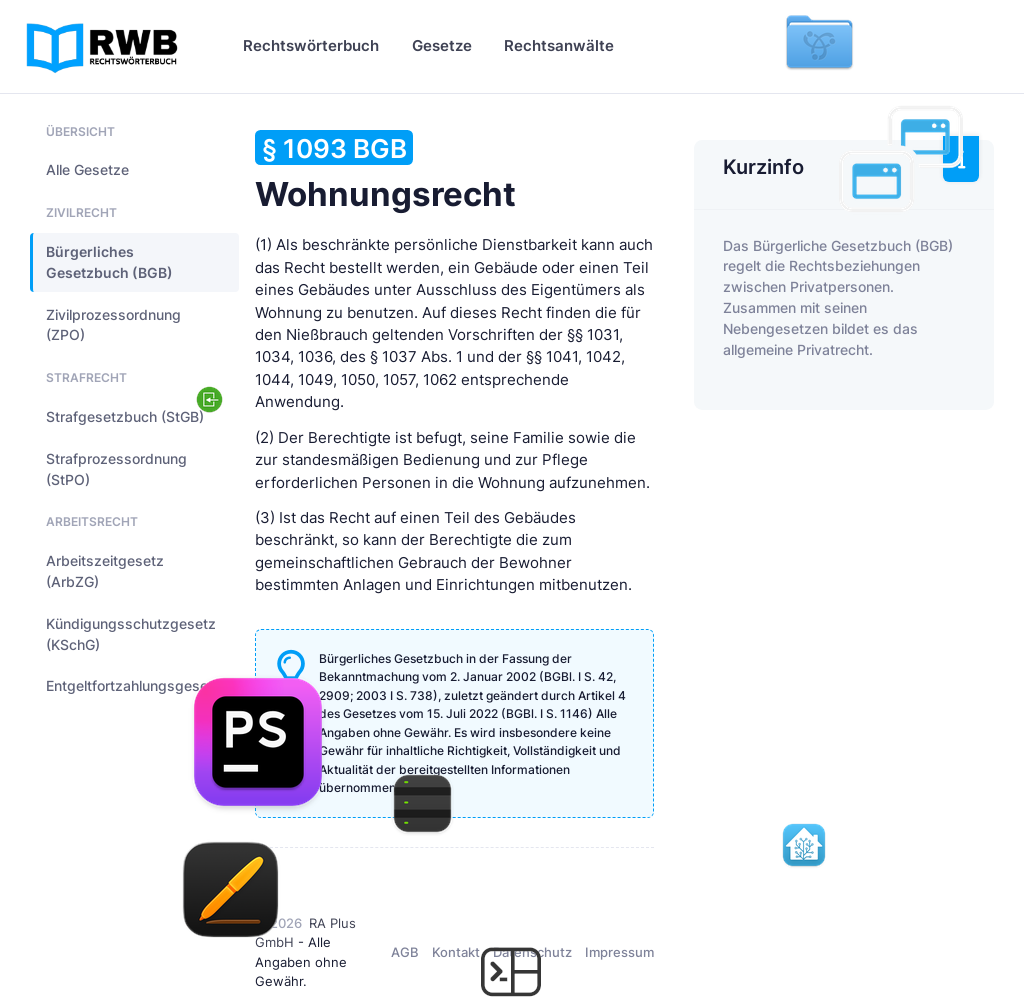 Image resolution: width=1024 pixels, height=1008 pixels. What do you see at coordinates (804, 845) in the screenshot?
I see `open the home assistant app` at bounding box center [804, 845].